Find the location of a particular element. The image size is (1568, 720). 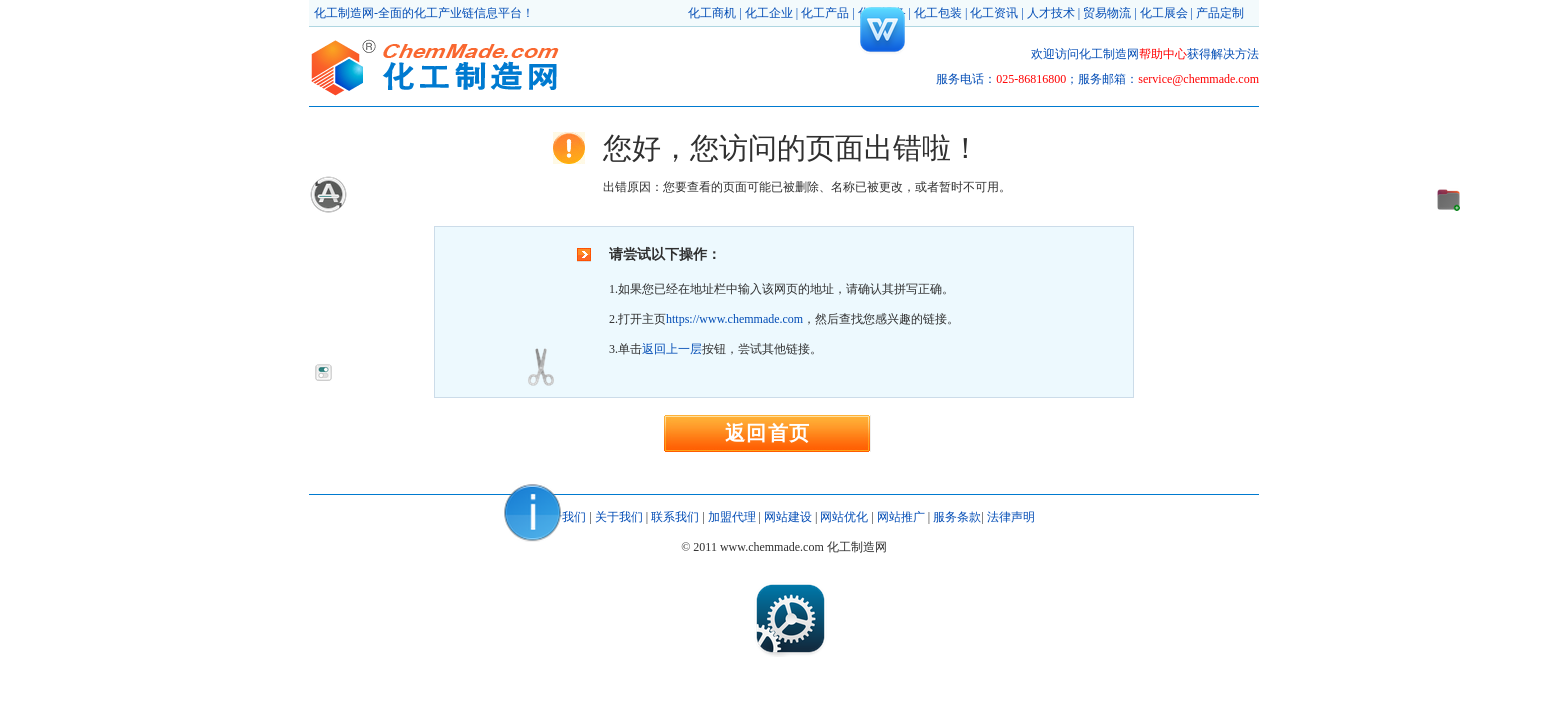

cut selected content to clipboard is located at coordinates (541, 367).